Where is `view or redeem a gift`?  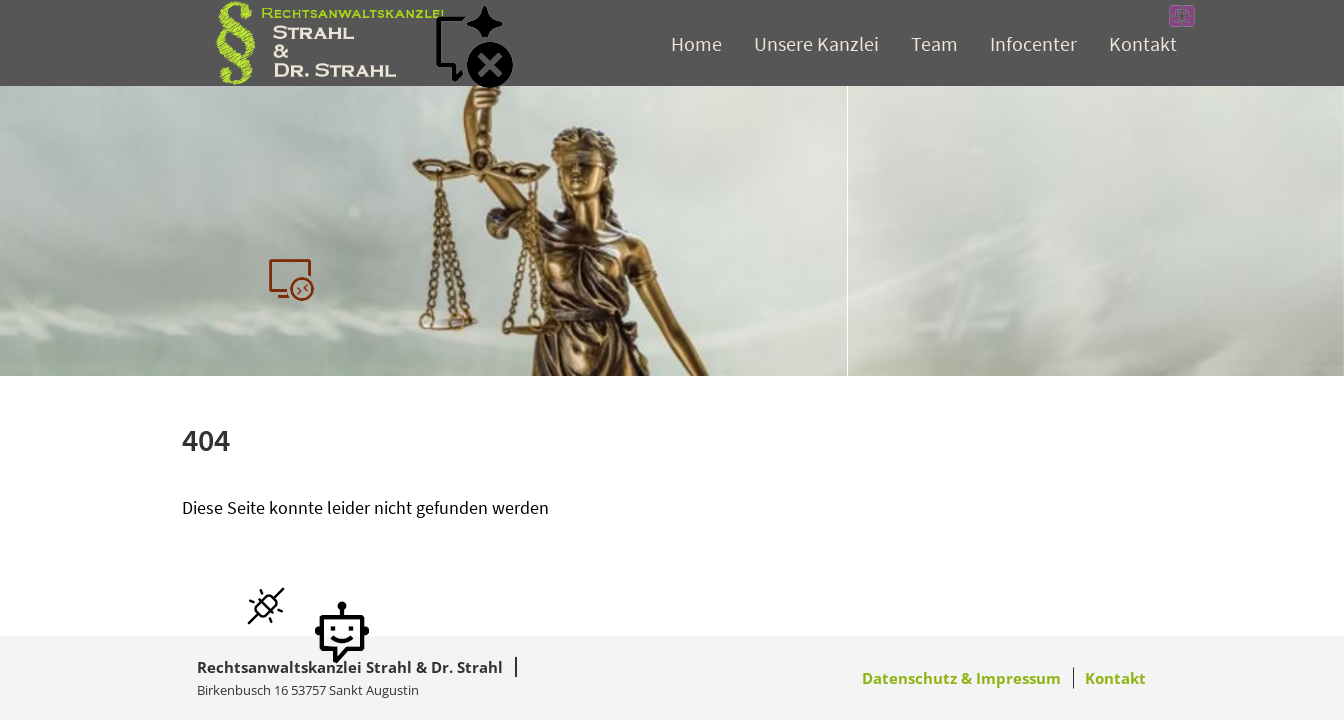
view or redeem a gift is located at coordinates (1182, 16).